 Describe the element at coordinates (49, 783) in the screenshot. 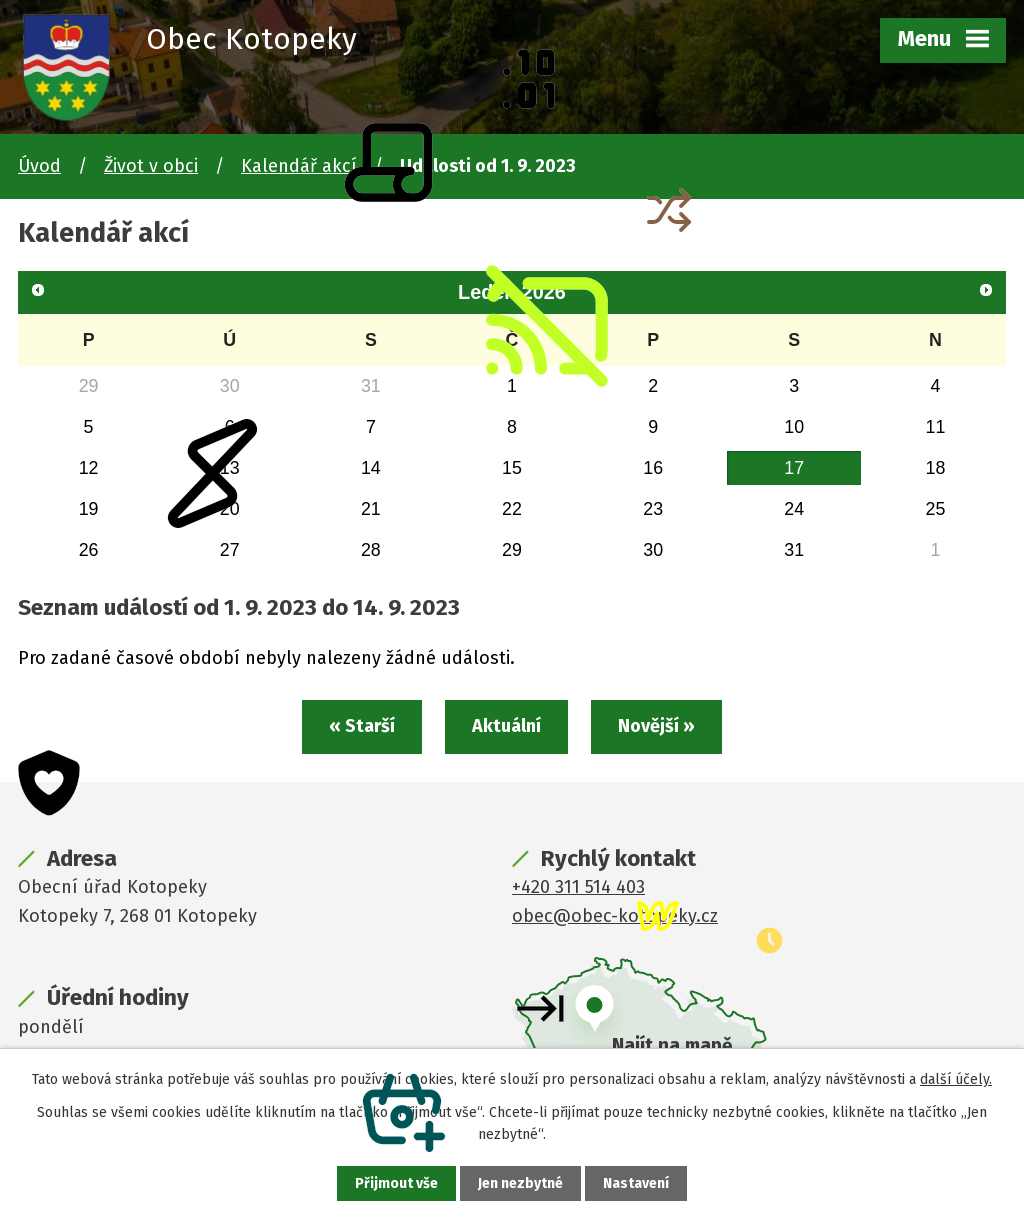

I see `health or medical protection status` at that location.